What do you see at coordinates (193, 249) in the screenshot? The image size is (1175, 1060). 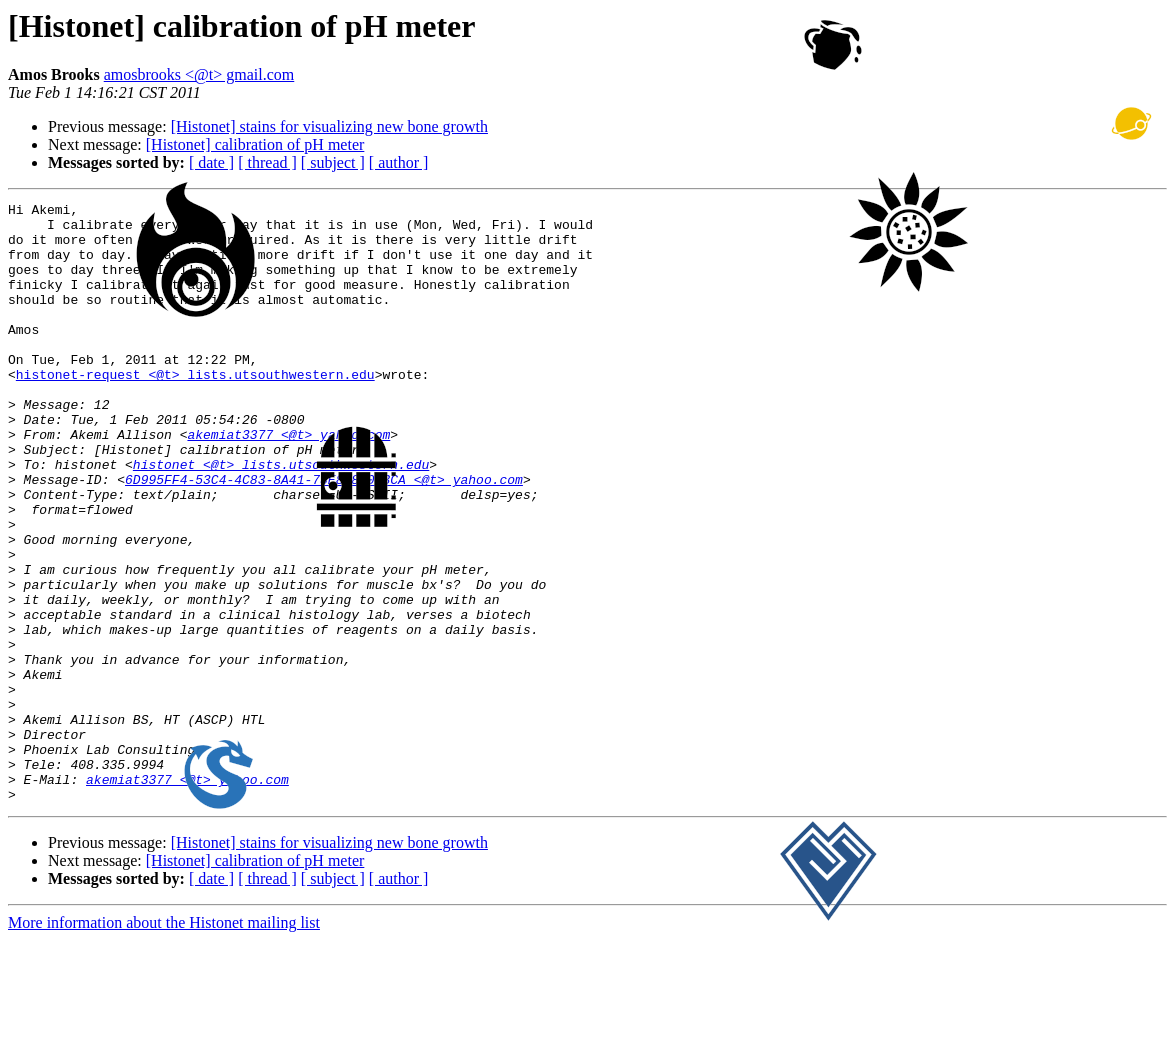 I see `activate fire vision or heat detection mode` at bounding box center [193, 249].